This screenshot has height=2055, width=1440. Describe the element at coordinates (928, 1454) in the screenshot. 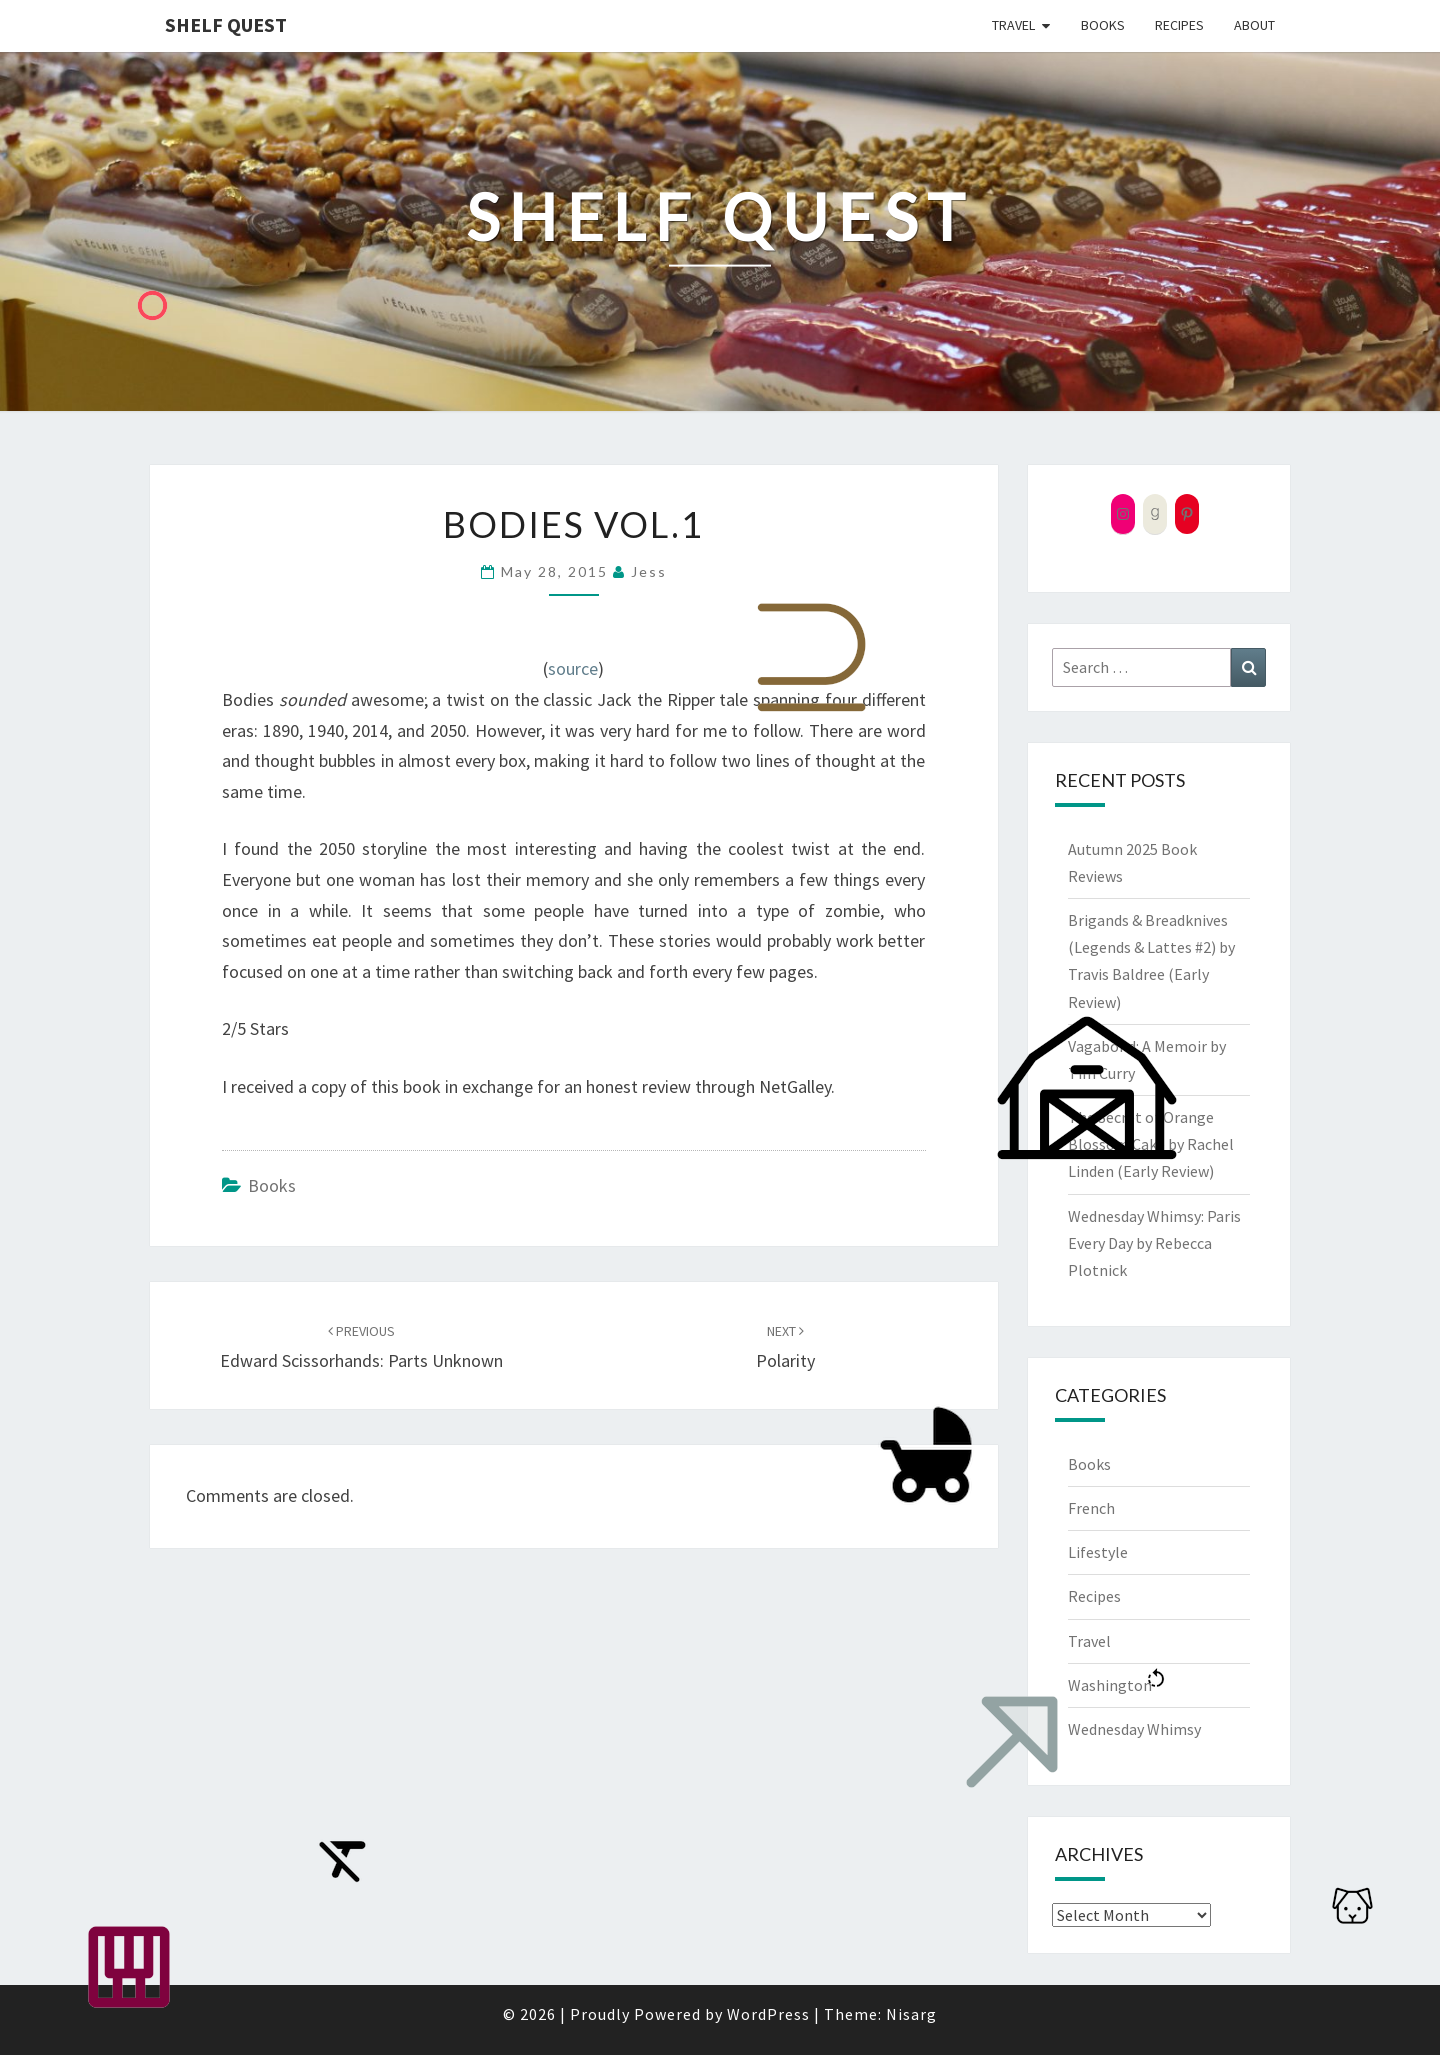

I see `indicates child-friendly or family-friendly location` at that location.